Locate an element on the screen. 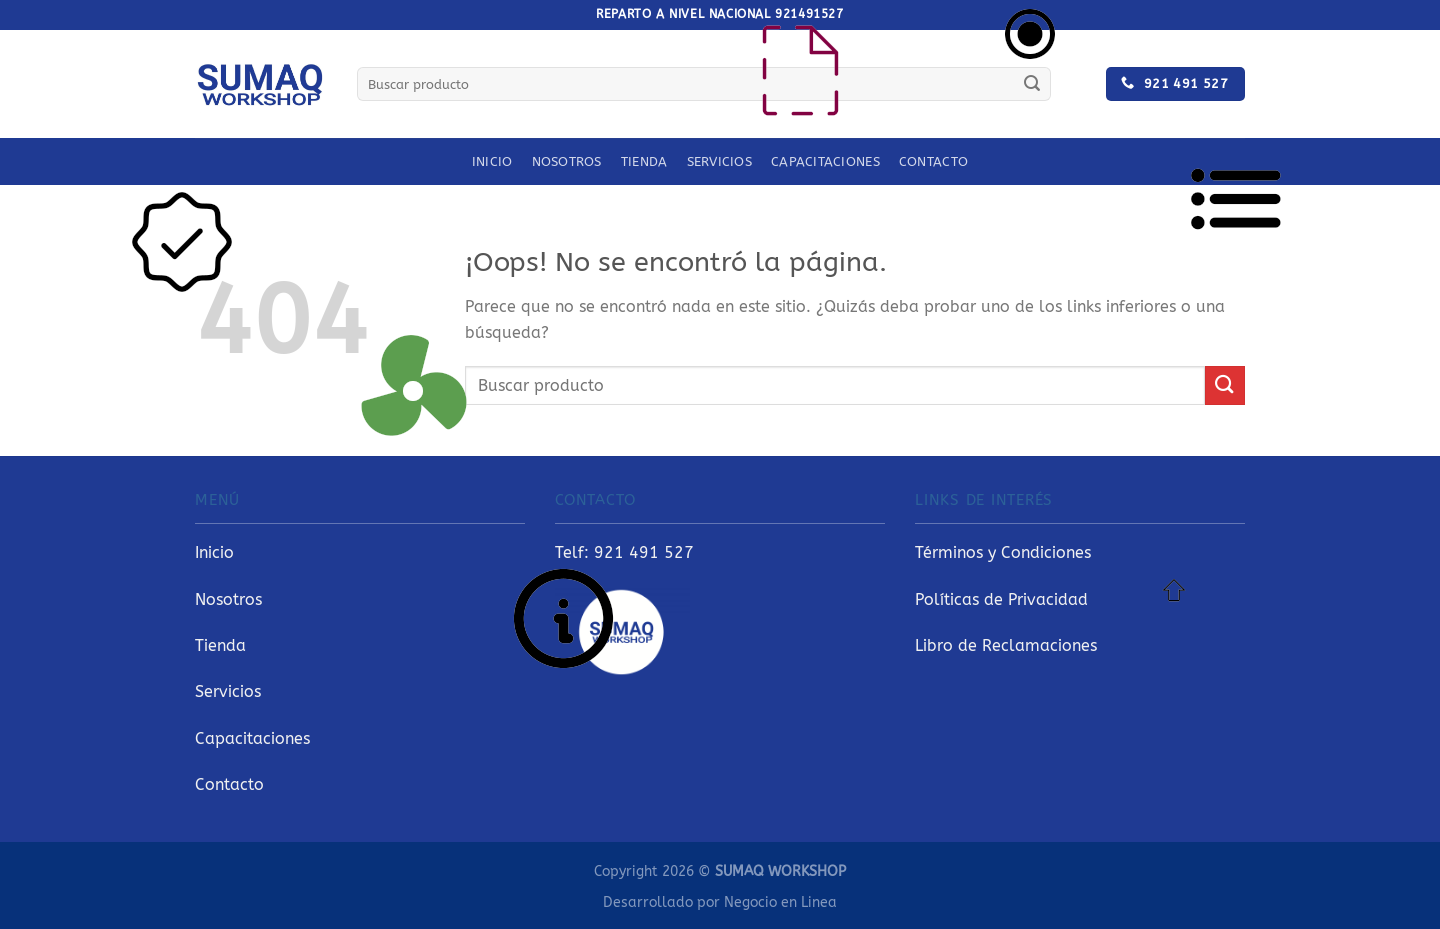  upload or select a file is located at coordinates (800, 70).